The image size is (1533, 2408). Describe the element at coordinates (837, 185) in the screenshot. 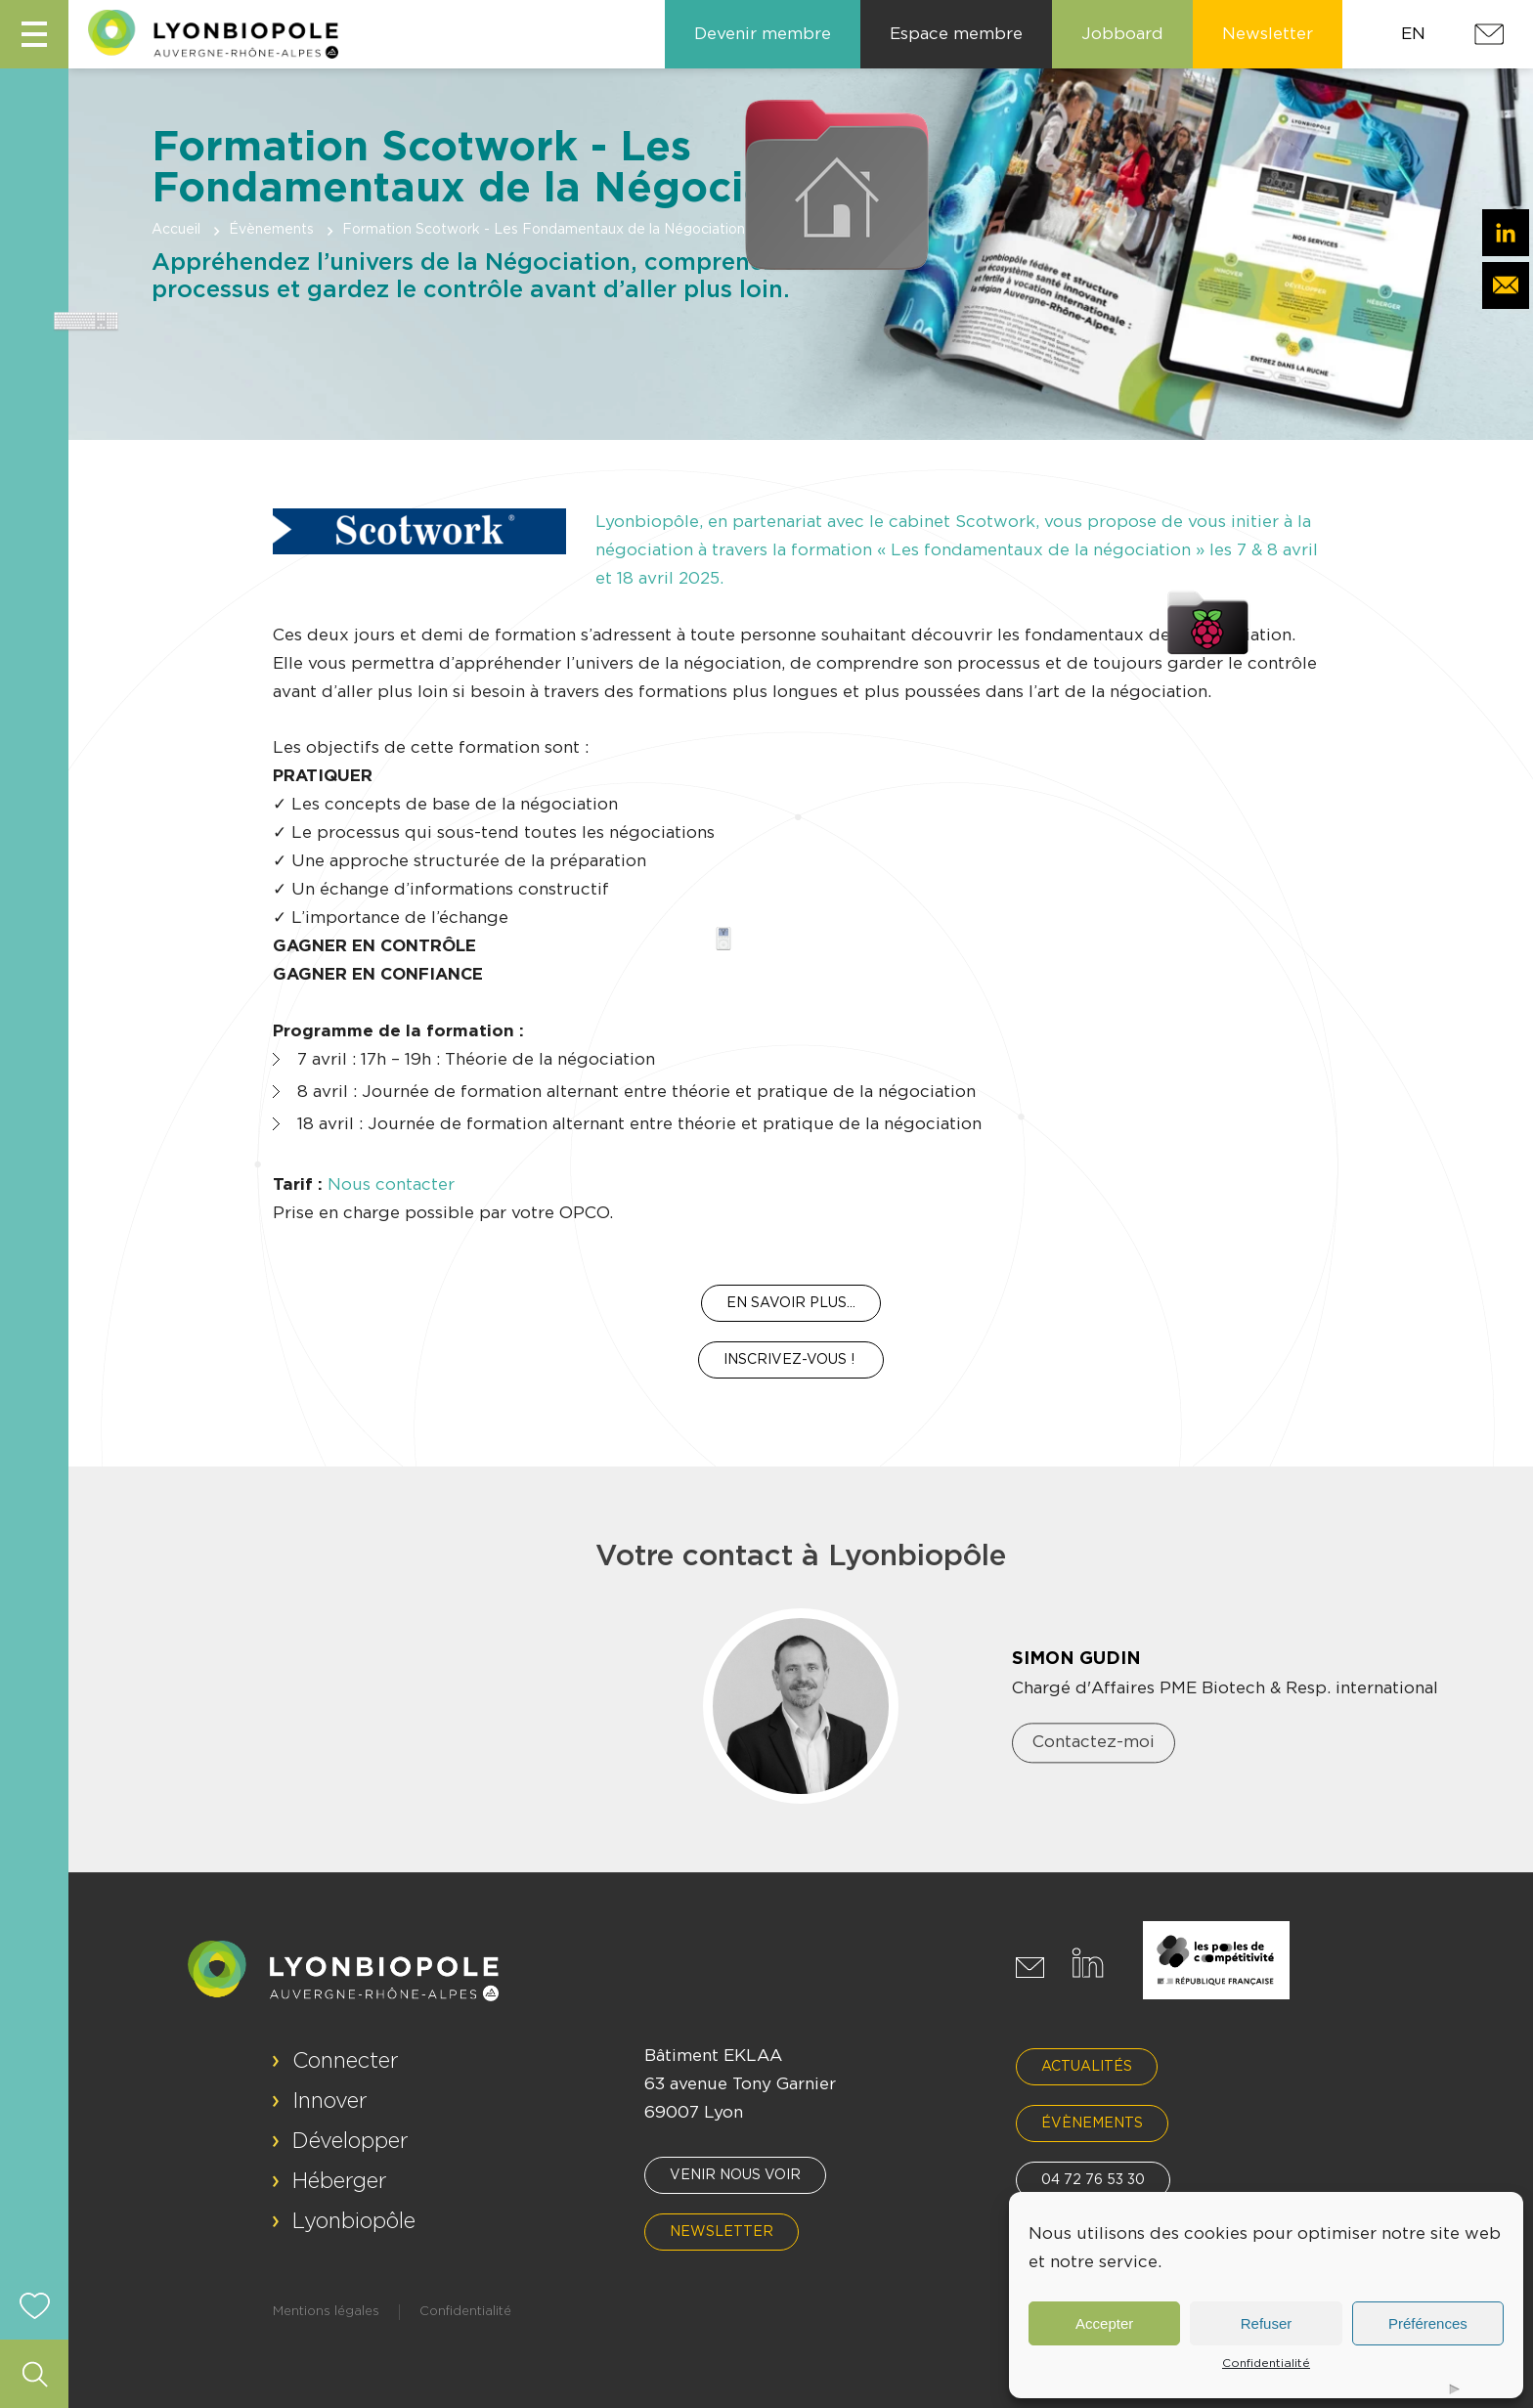

I see `access your home folder` at that location.